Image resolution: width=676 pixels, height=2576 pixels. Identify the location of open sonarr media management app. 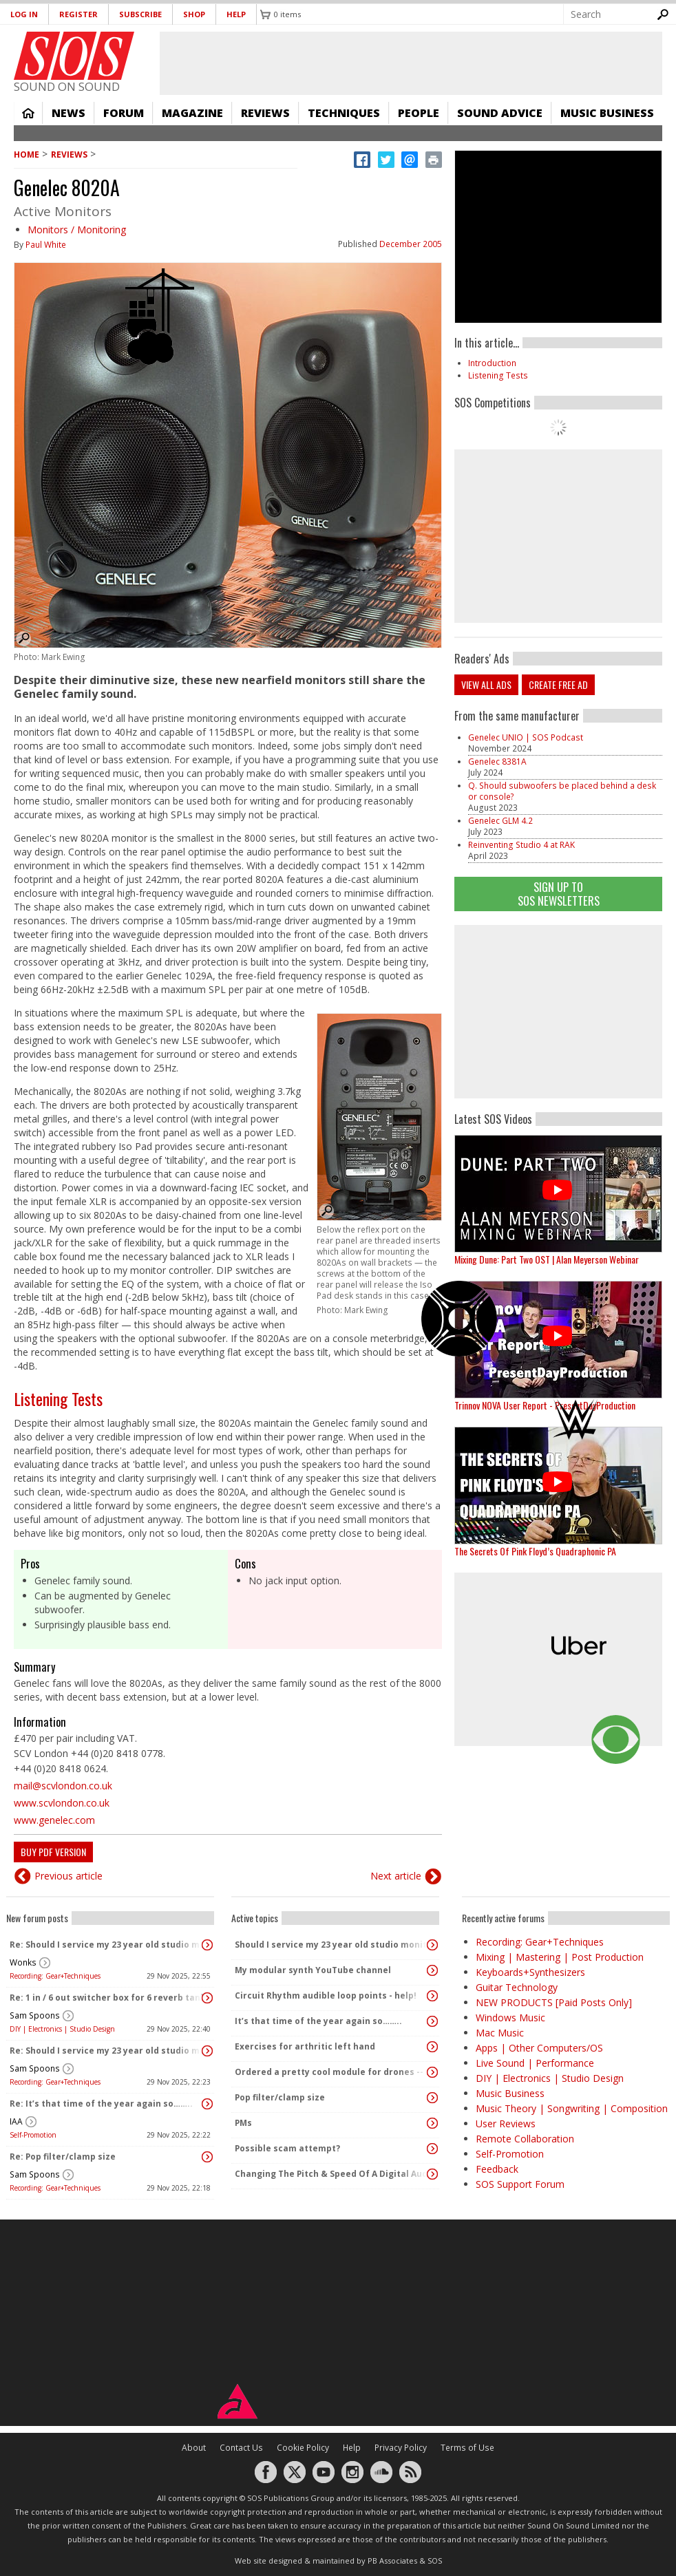
(459, 1319).